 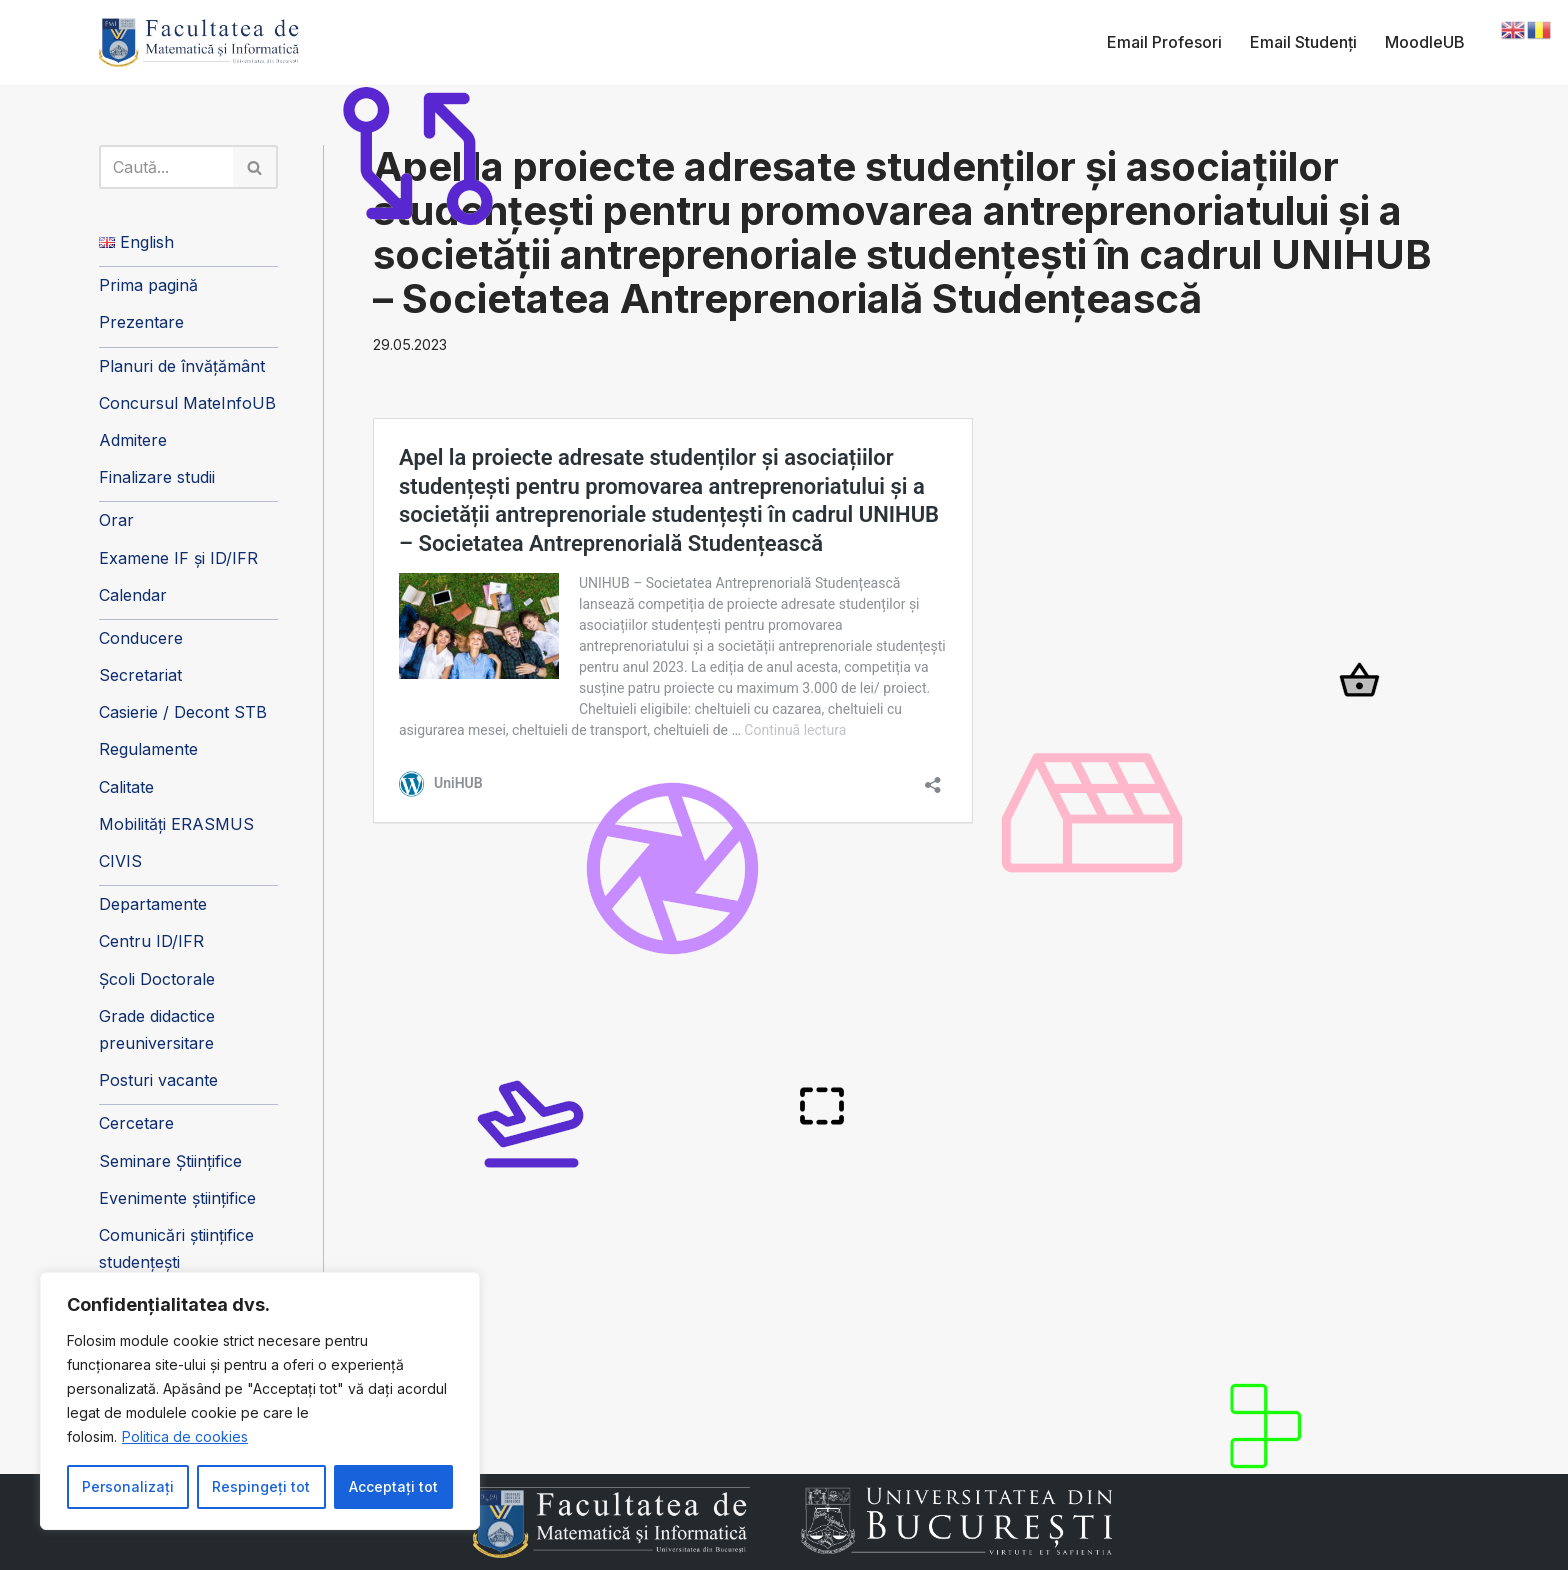 What do you see at coordinates (1092, 819) in the screenshot?
I see `view solar panel or renewable energy settings` at bounding box center [1092, 819].